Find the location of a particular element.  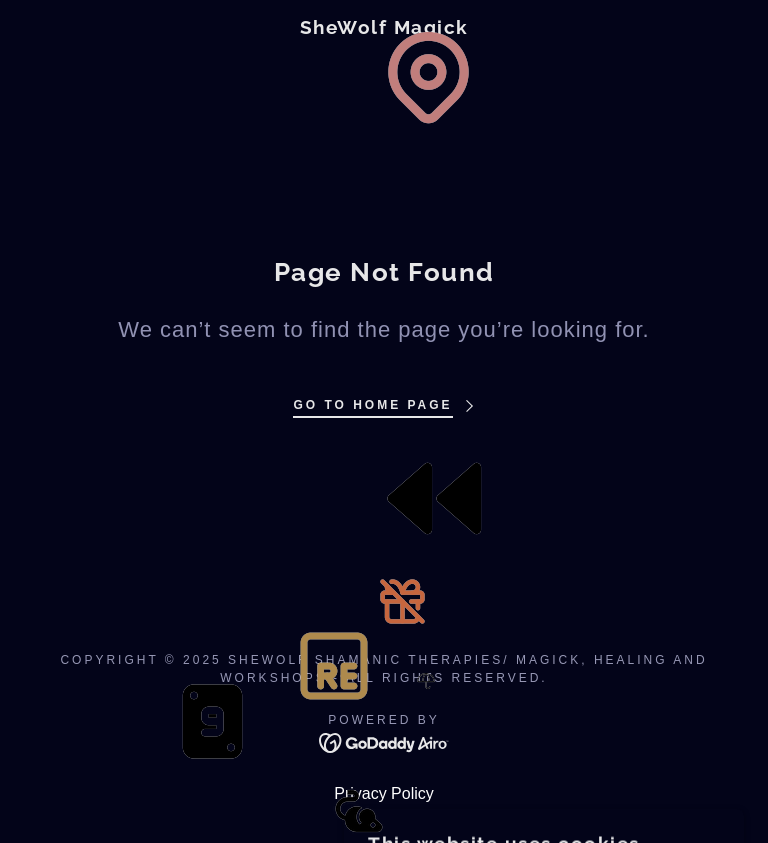

view or set a location on the map is located at coordinates (428, 76).